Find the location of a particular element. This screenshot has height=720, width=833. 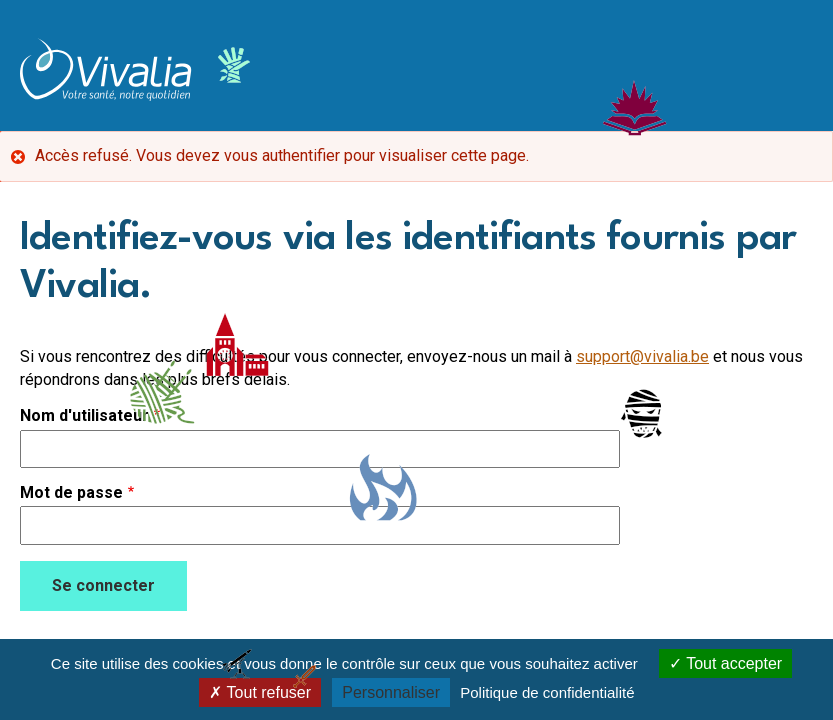

indicates a hot or trending item is located at coordinates (383, 487).